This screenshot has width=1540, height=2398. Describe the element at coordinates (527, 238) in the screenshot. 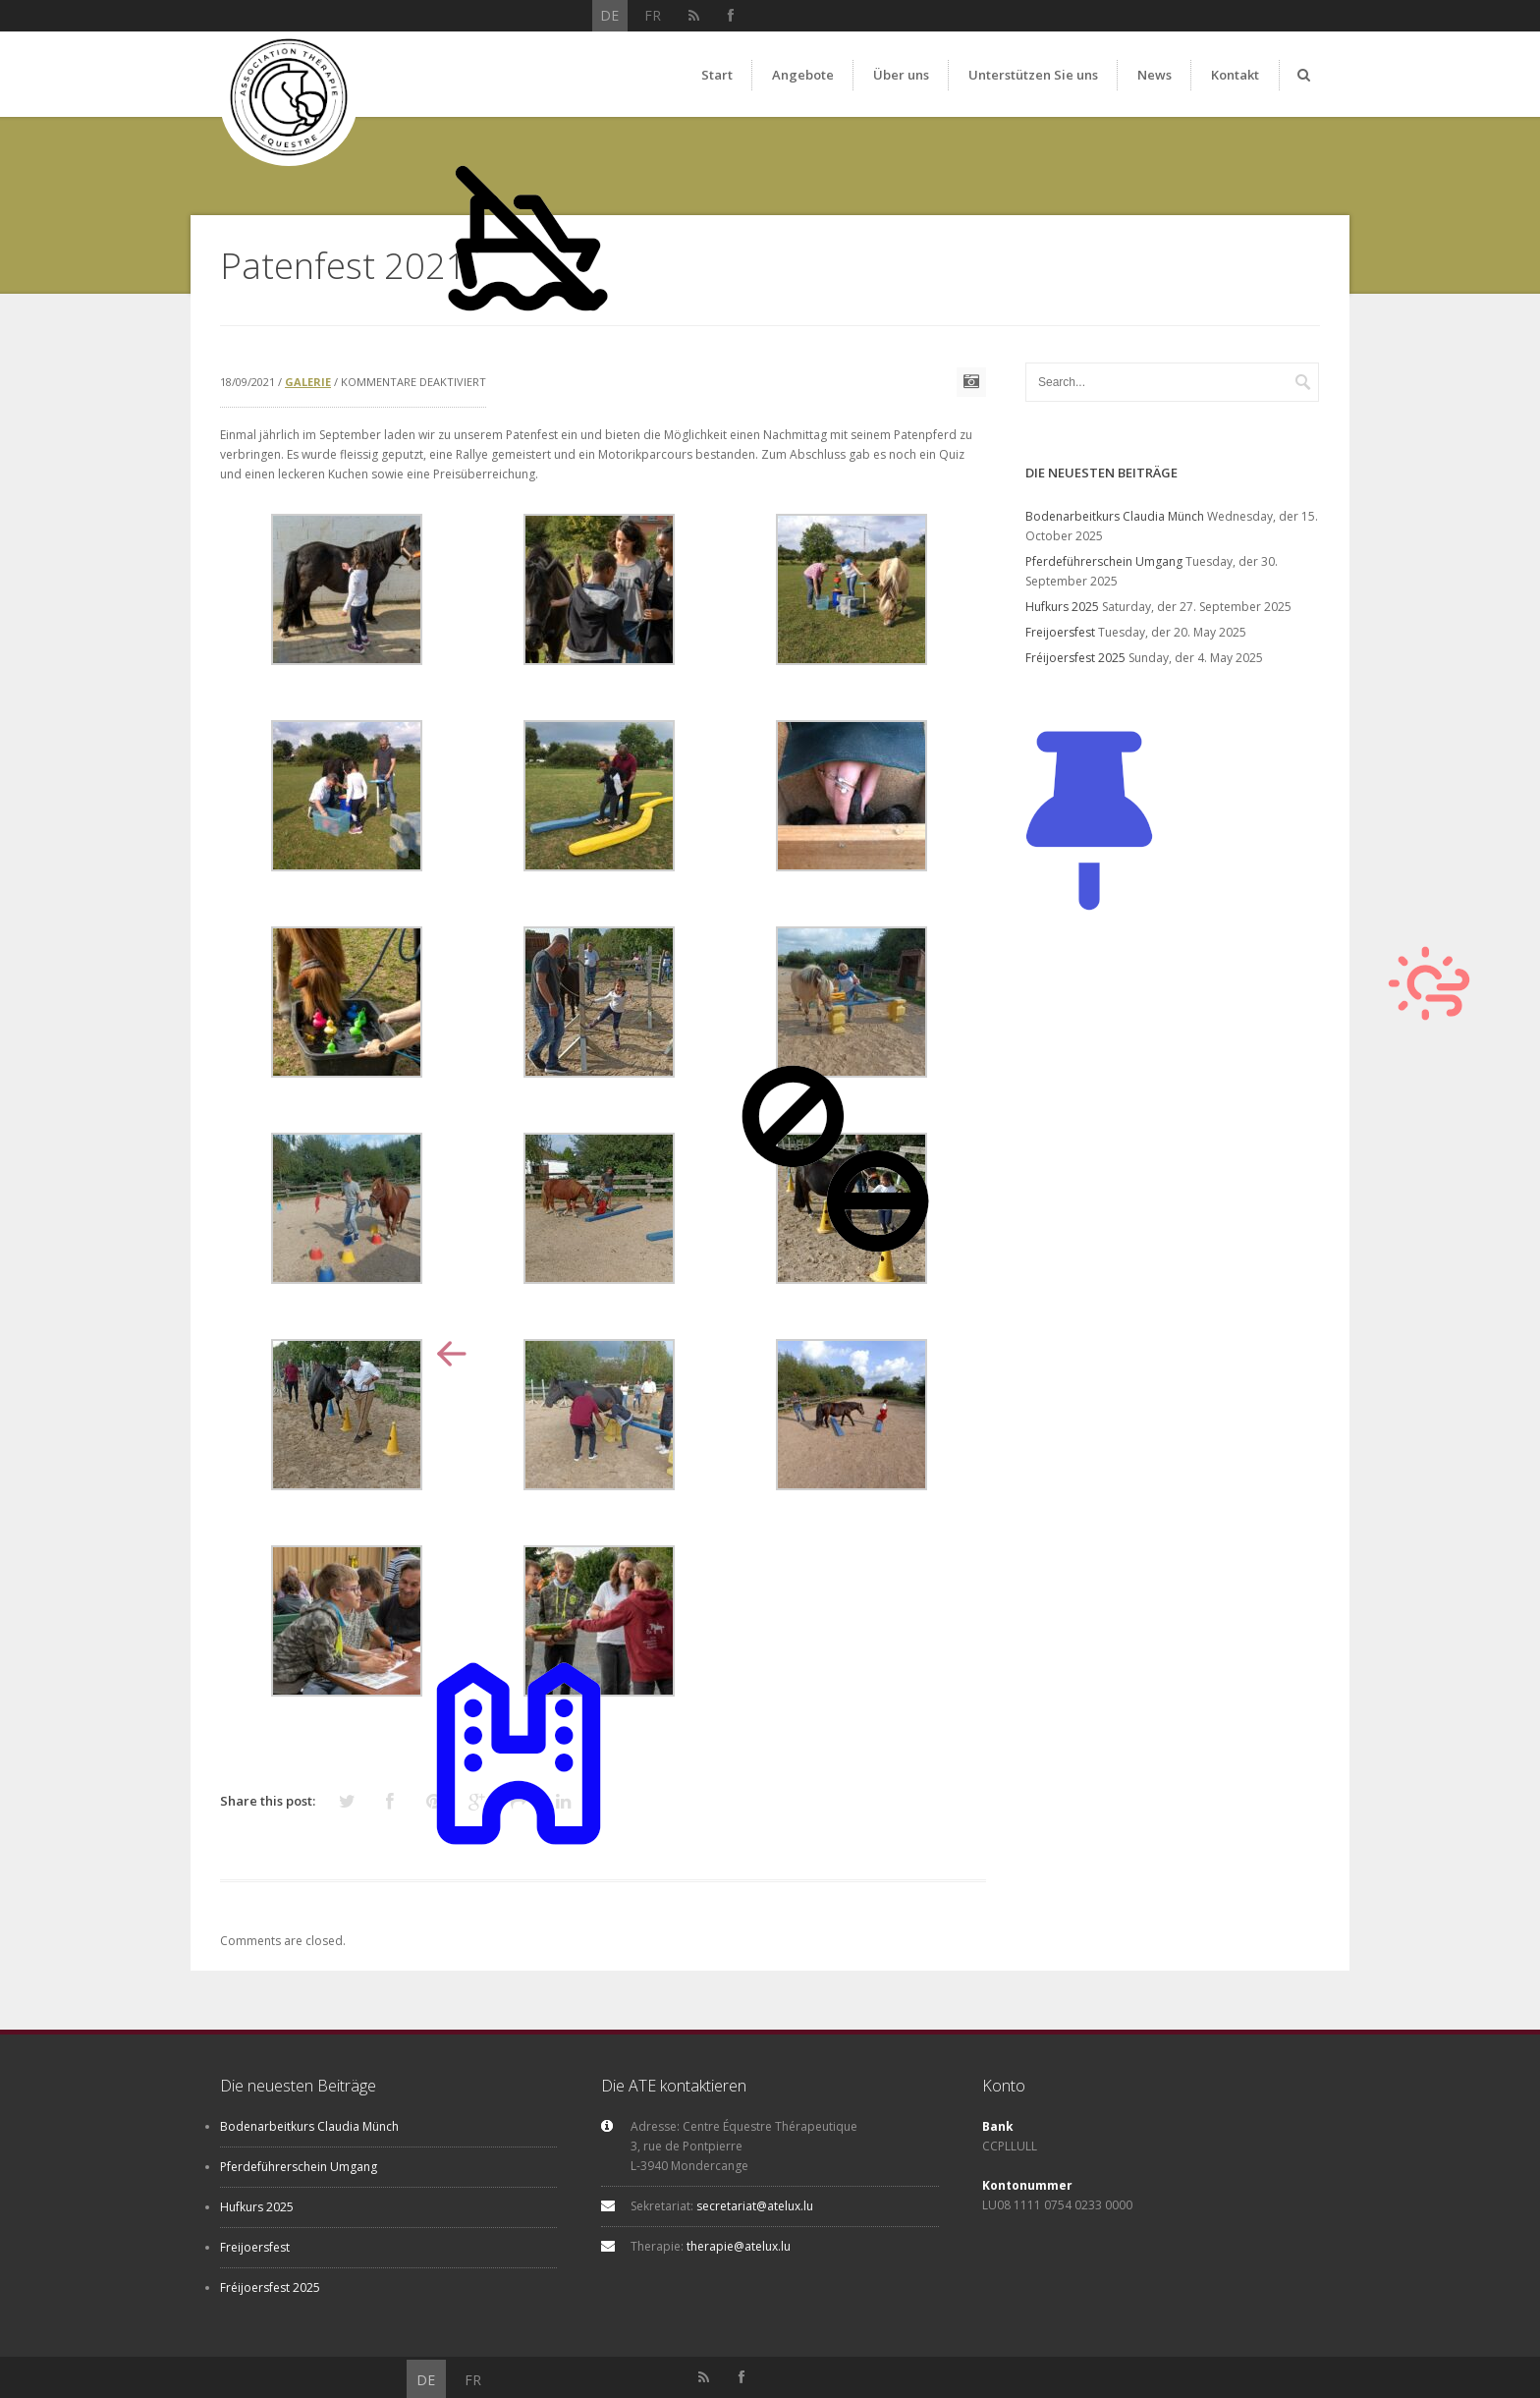

I see `shipping unavailable for this item` at that location.